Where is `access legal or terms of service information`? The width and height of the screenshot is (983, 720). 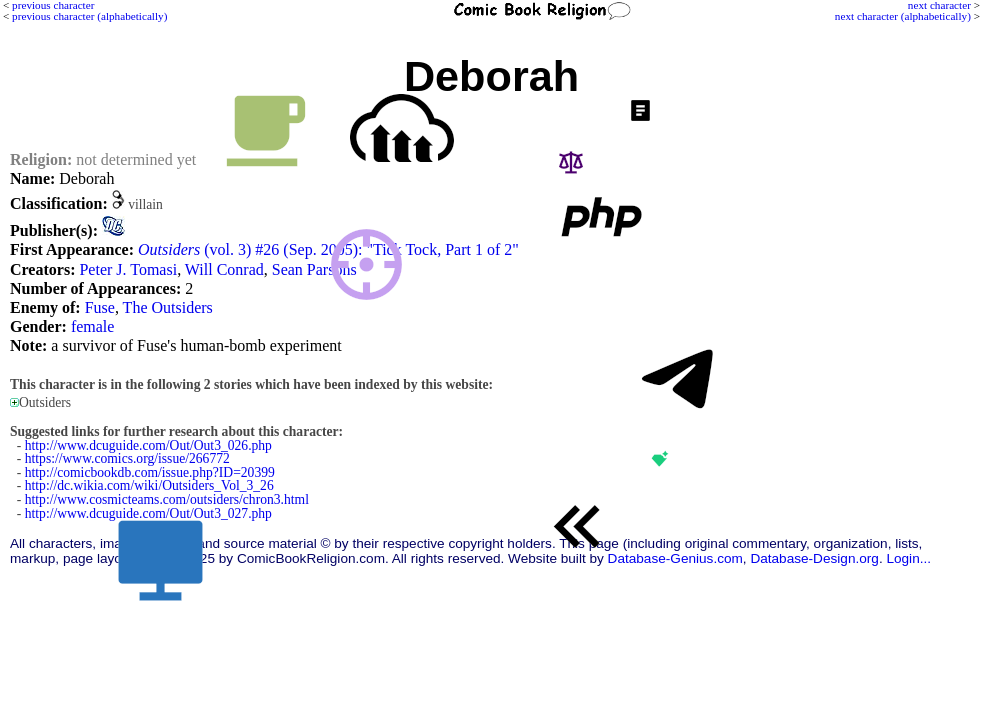 access legal or terms of service information is located at coordinates (571, 163).